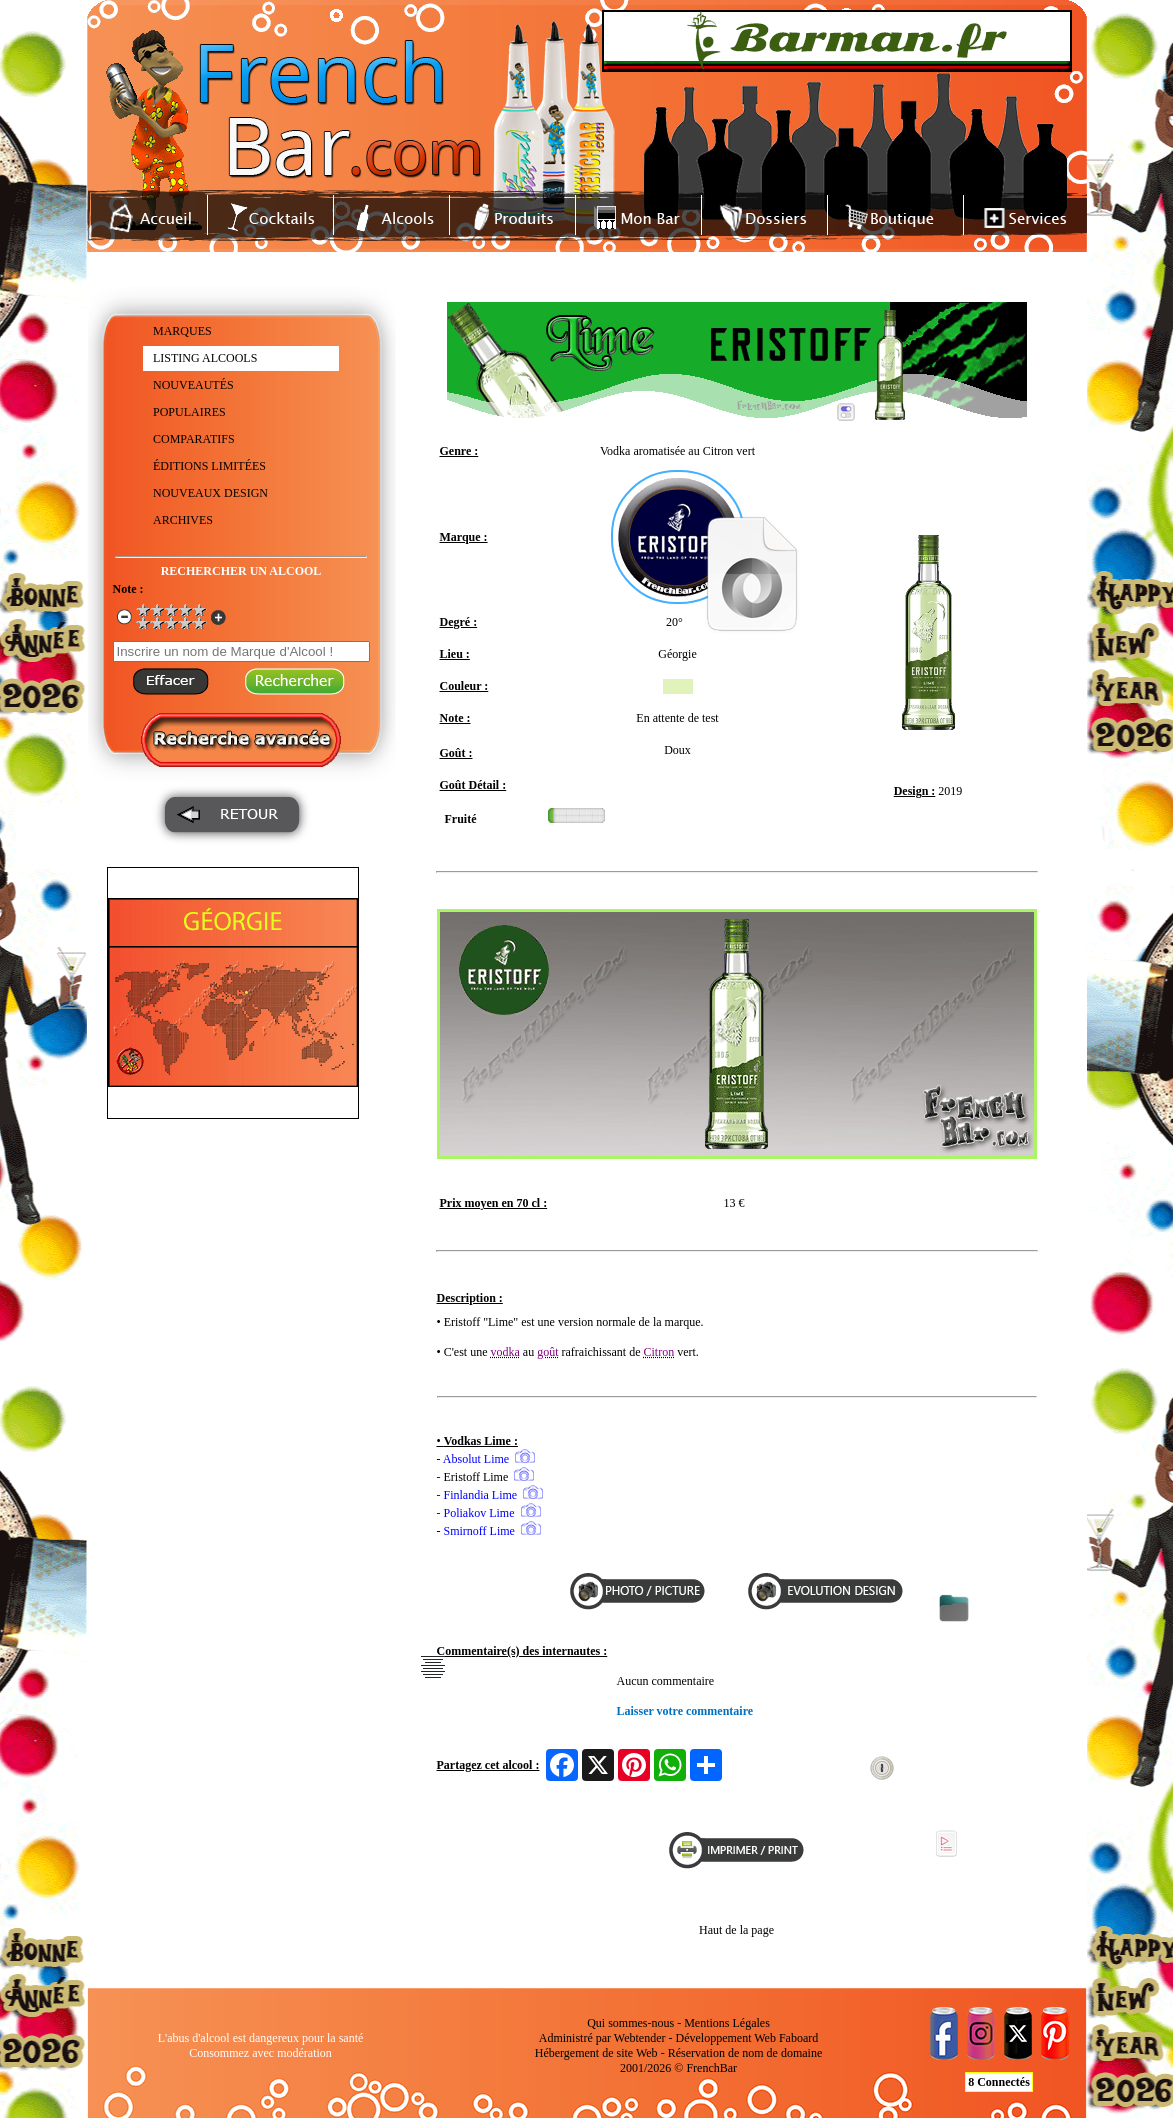  What do you see at coordinates (752, 574) in the screenshot?
I see `a JSON file type indicator` at bounding box center [752, 574].